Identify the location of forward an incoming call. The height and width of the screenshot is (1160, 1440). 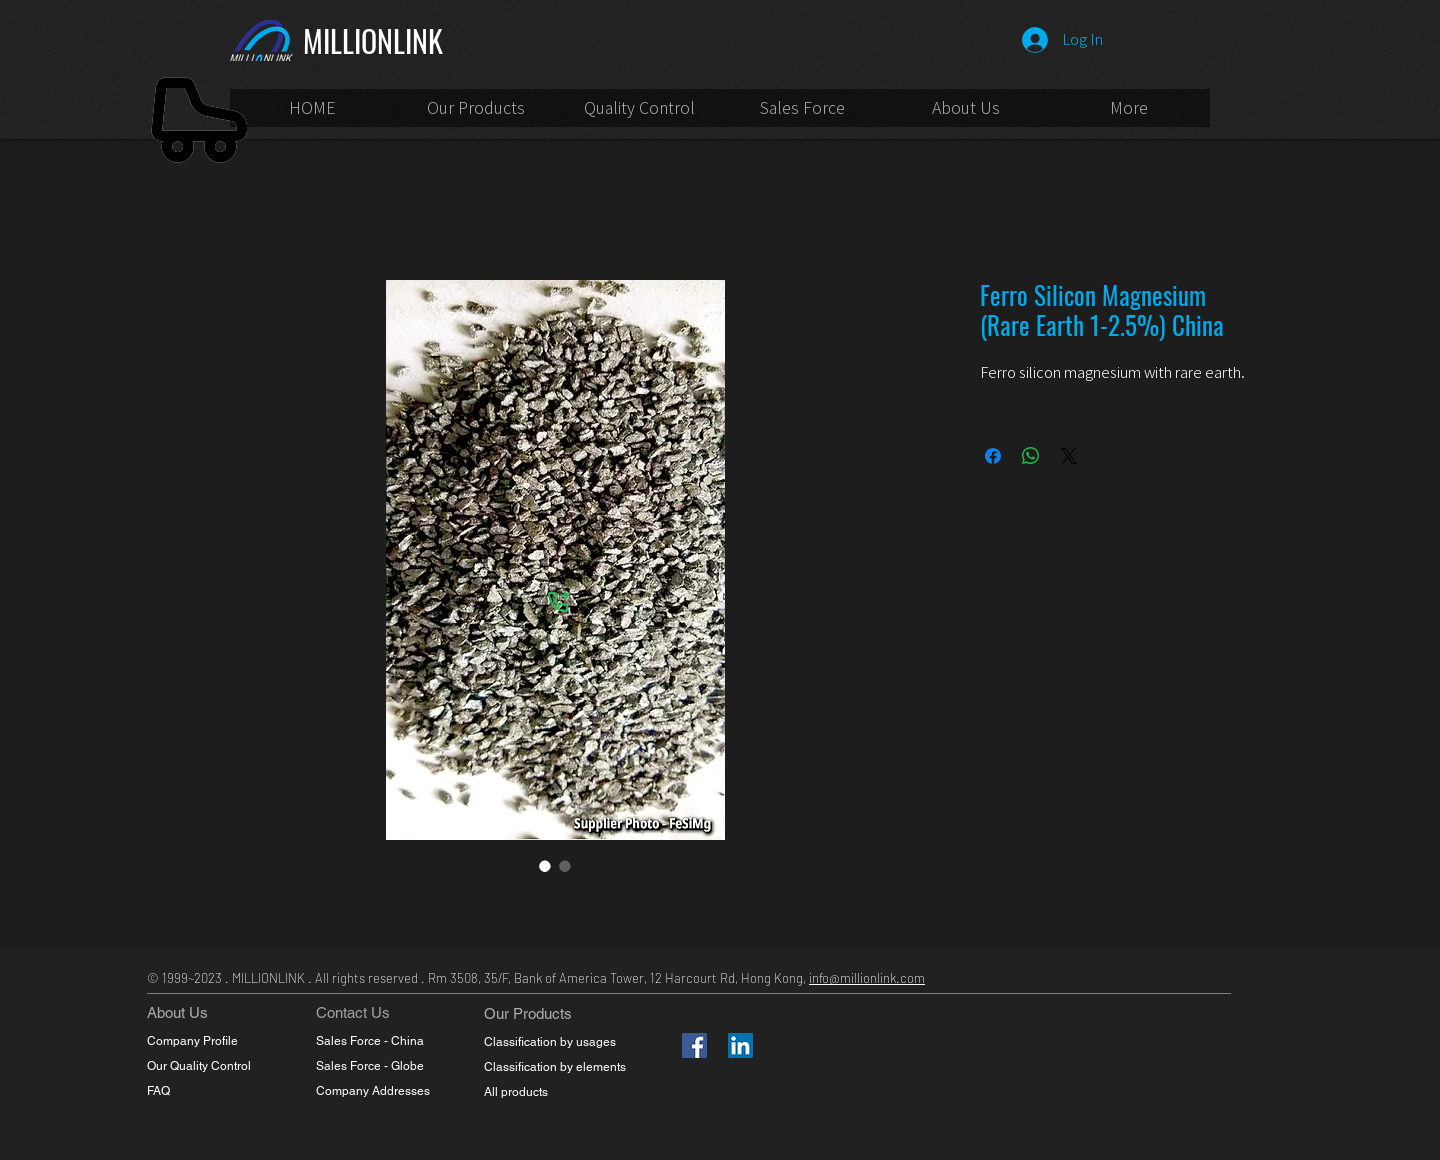
(558, 602).